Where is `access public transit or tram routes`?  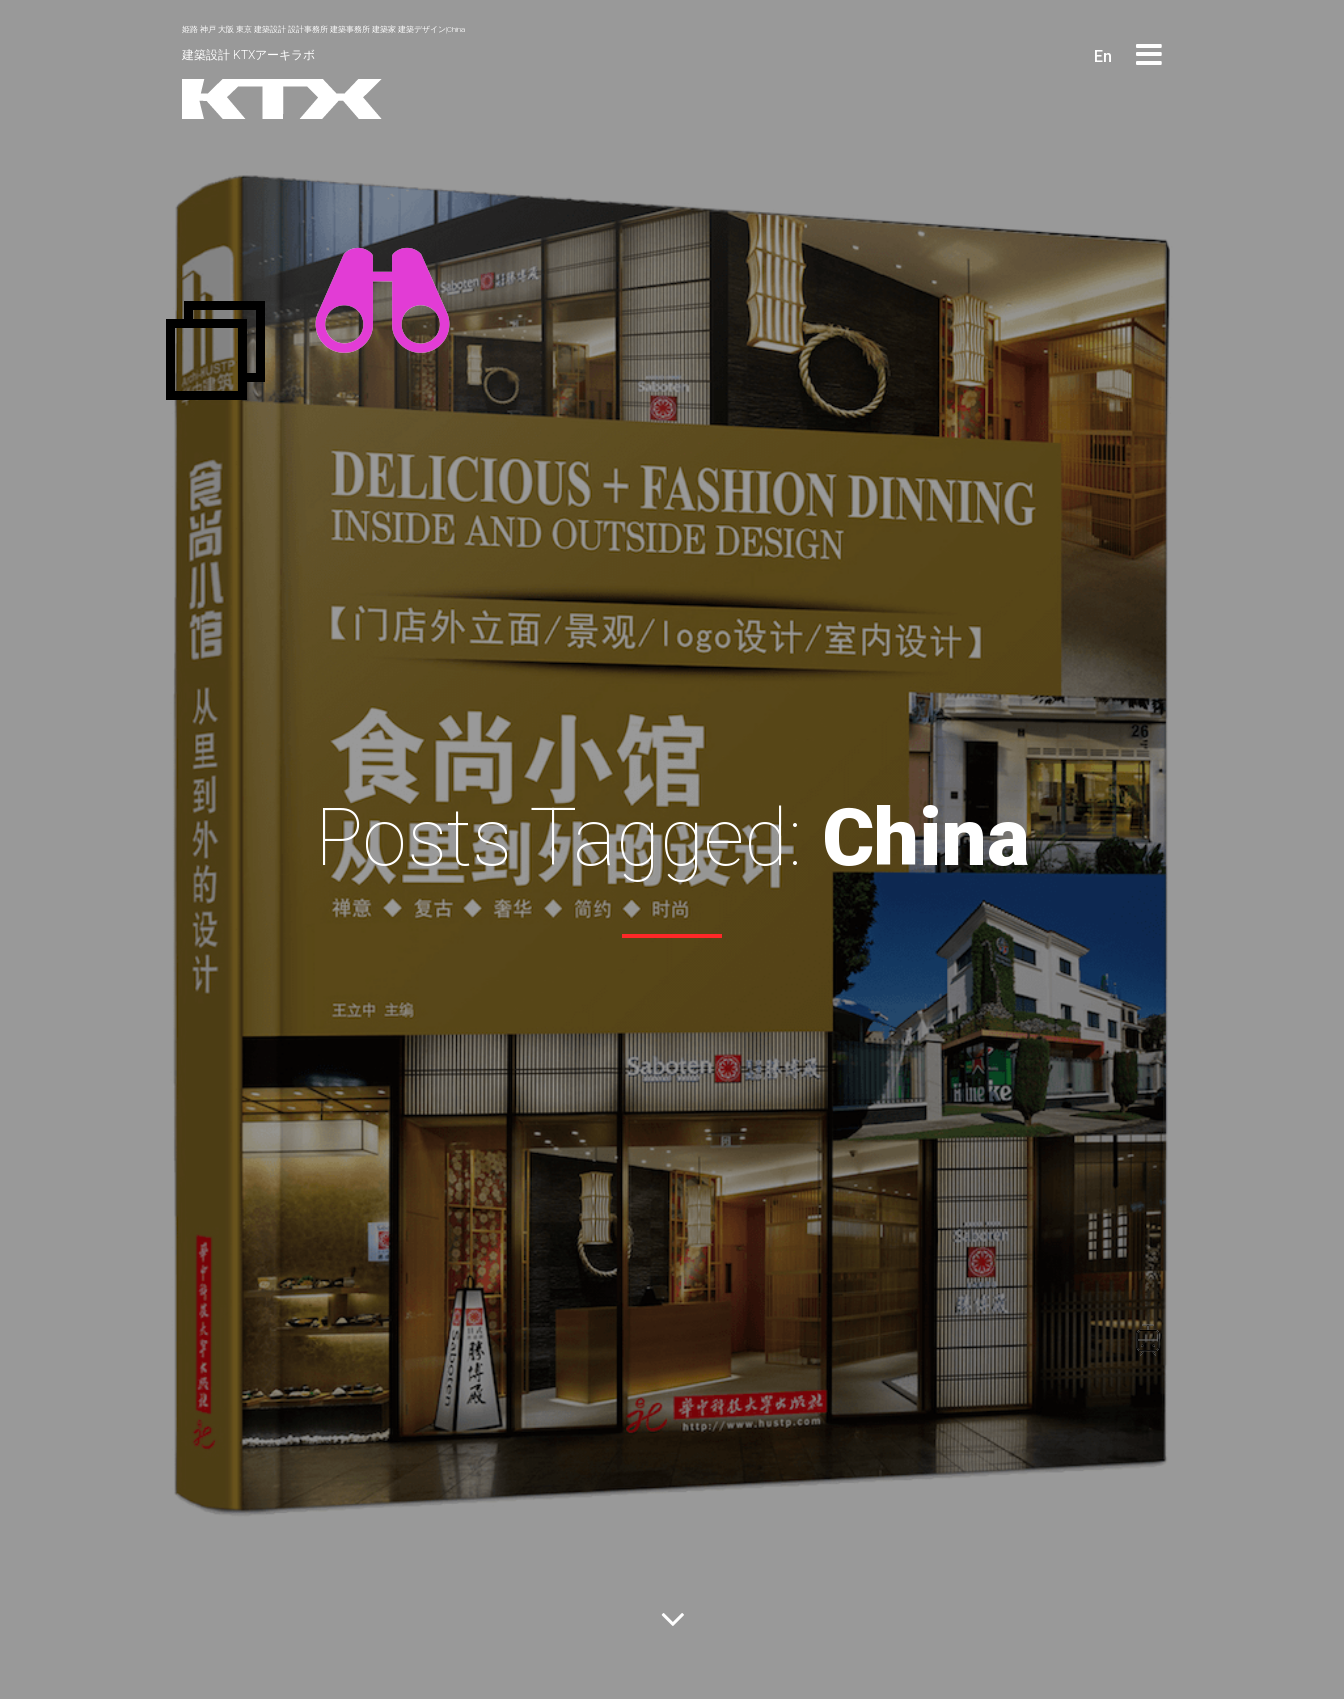
access public transit or tram routes is located at coordinates (1148, 1340).